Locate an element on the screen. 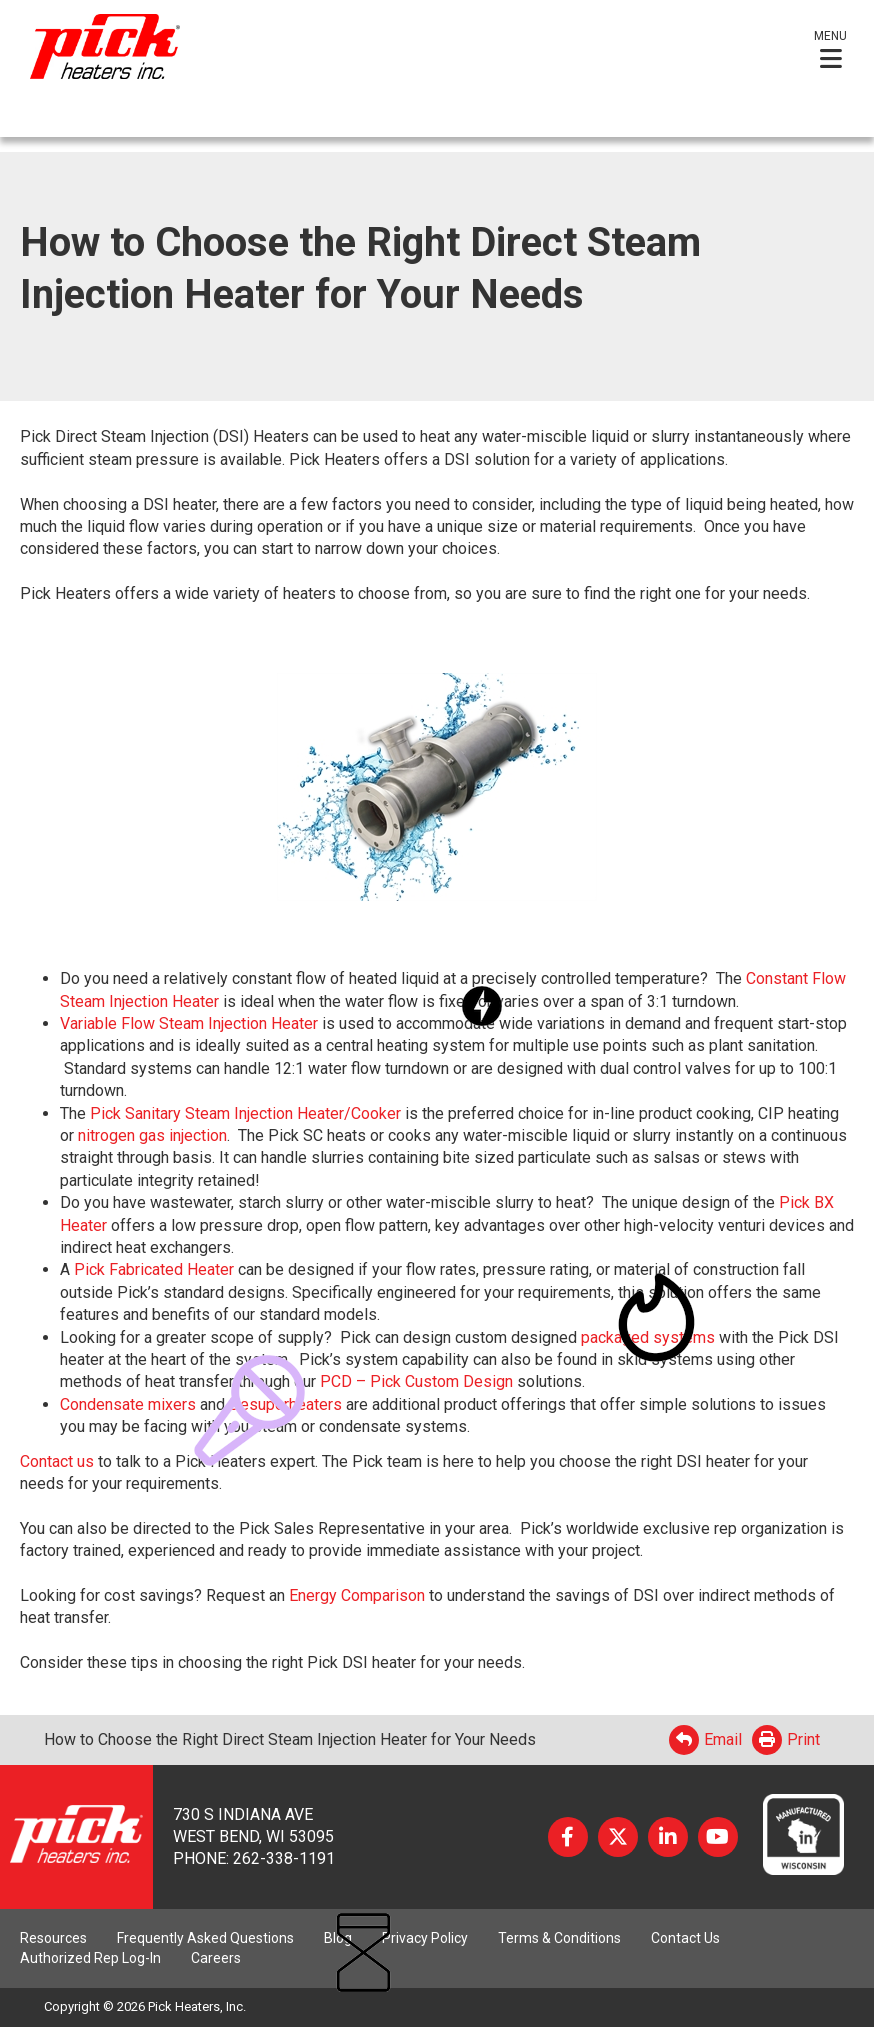  open tinder dating app is located at coordinates (656, 1319).